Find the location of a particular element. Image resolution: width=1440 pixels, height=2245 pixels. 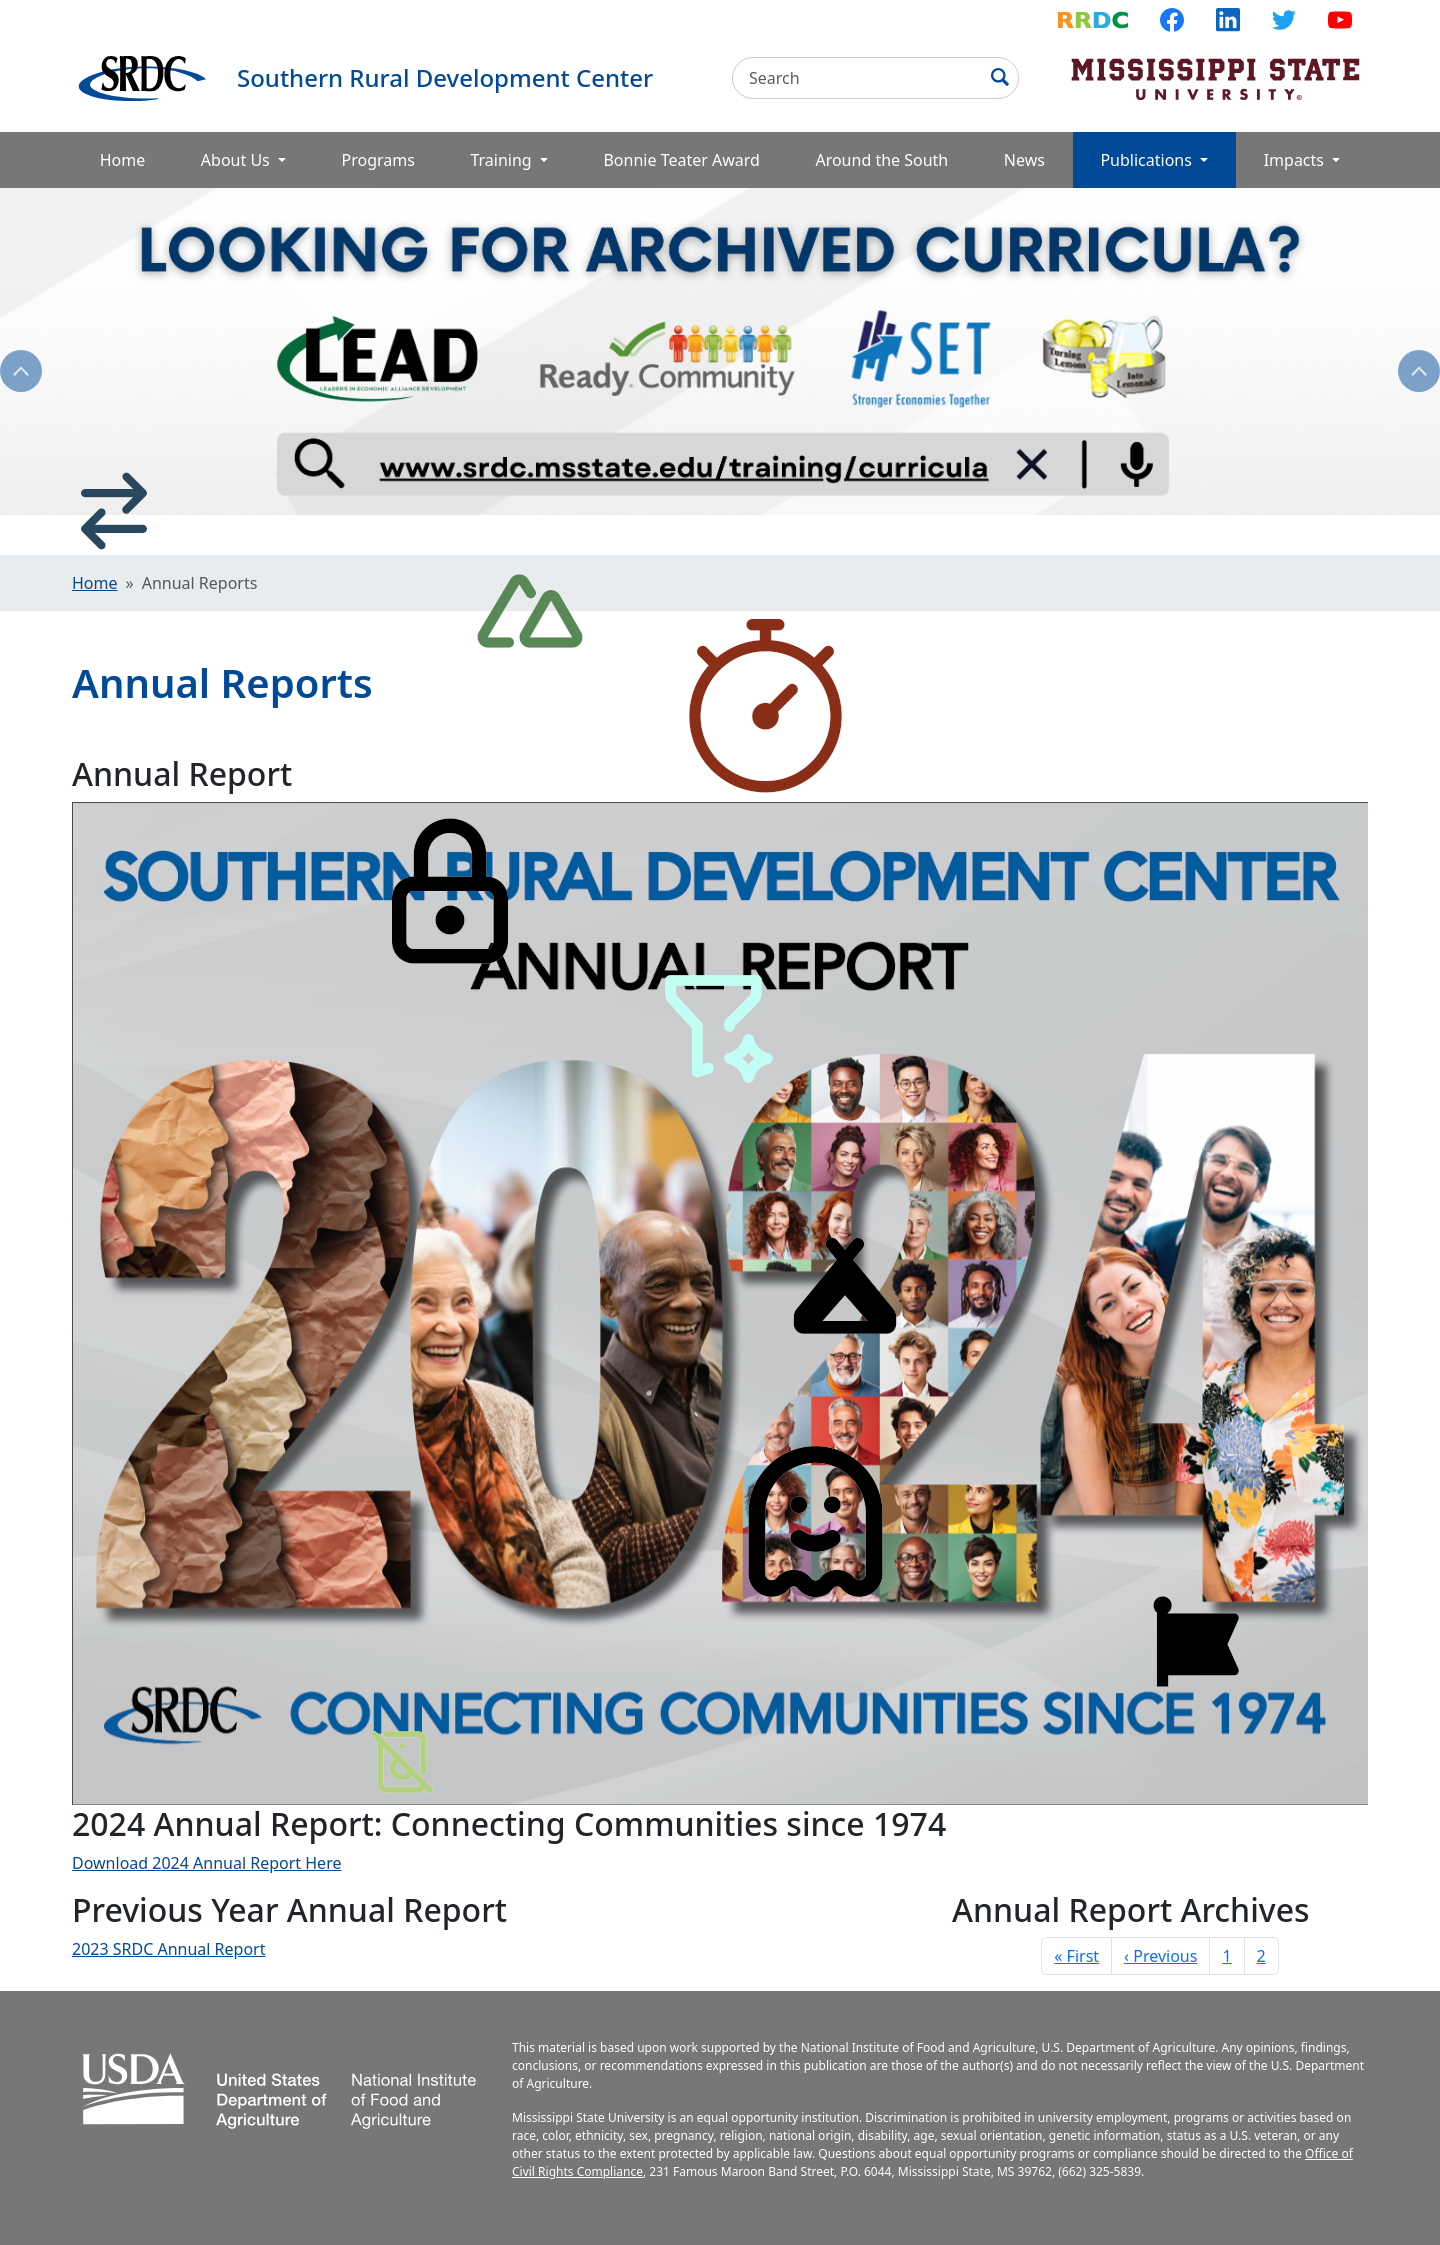

enable ghost mode or incognito browsing is located at coordinates (815, 1521).